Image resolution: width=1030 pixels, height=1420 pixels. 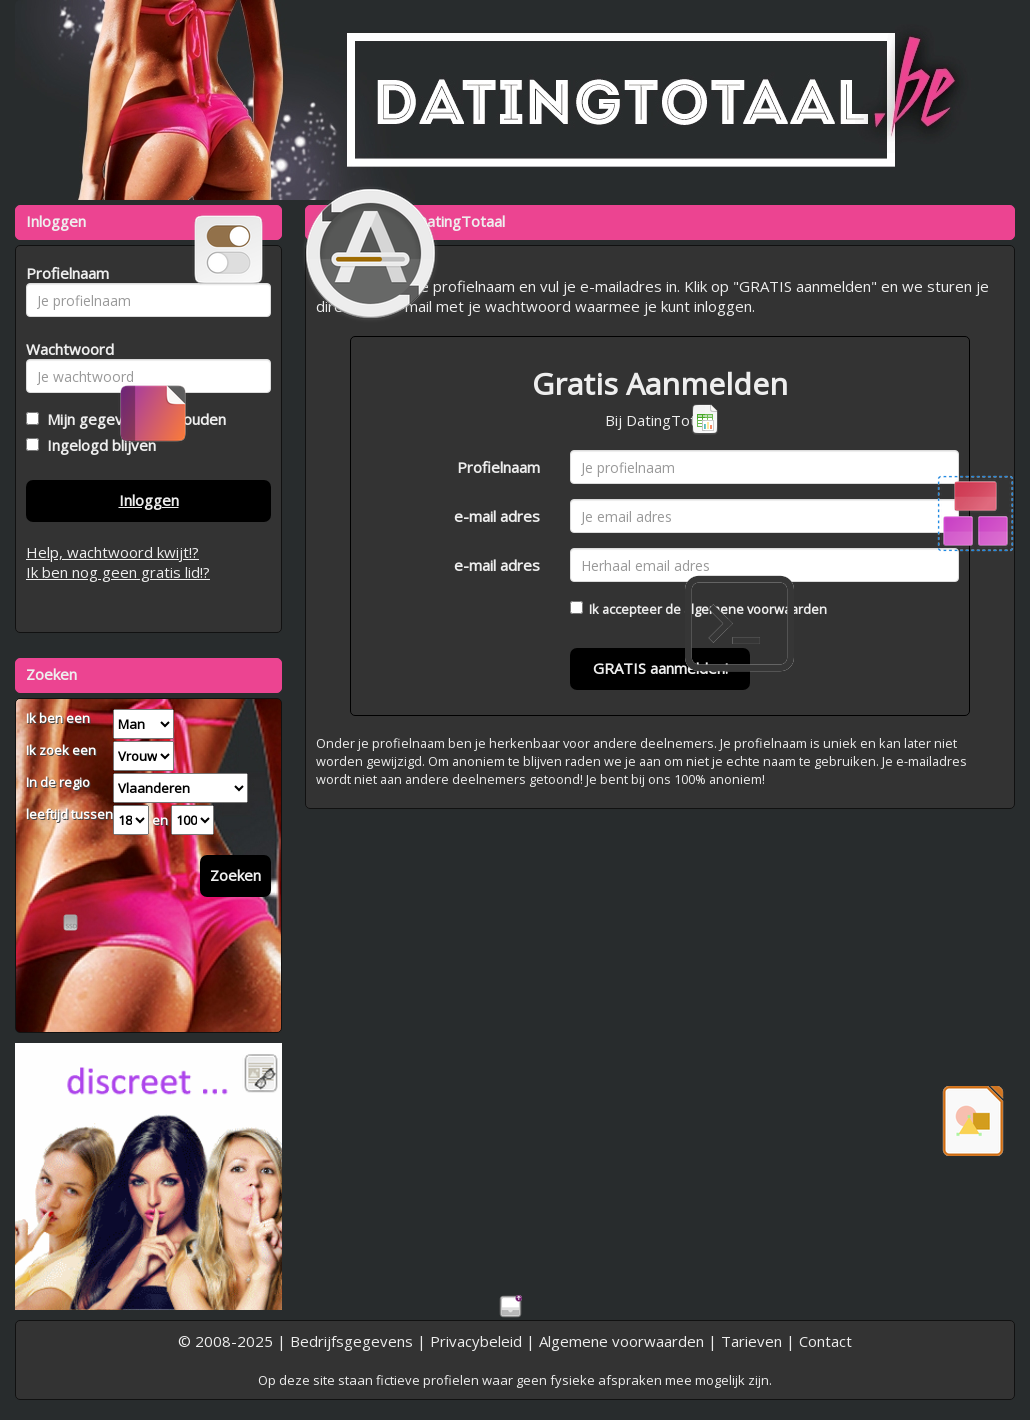 What do you see at coordinates (973, 1121) in the screenshot?
I see `open a libreoffice draw document` at bounding box center [973, 1121].